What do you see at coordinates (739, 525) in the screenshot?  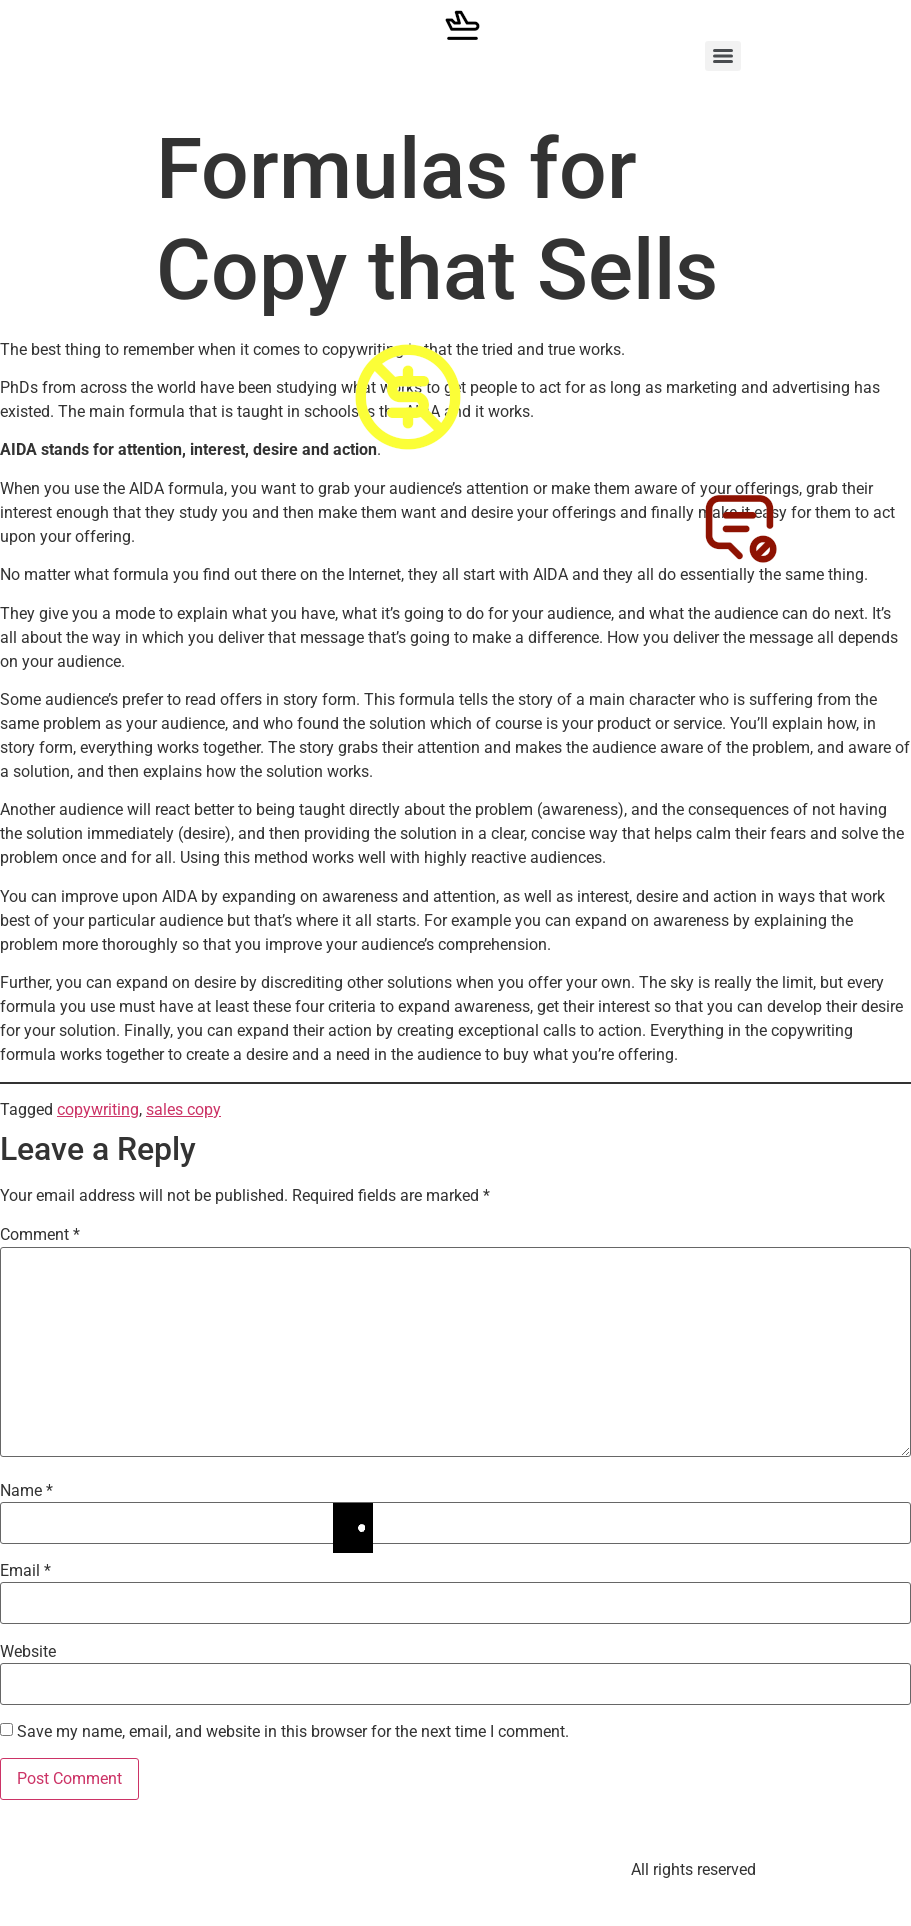 I see `cancel or block a message` at bounding box center [739, 525].